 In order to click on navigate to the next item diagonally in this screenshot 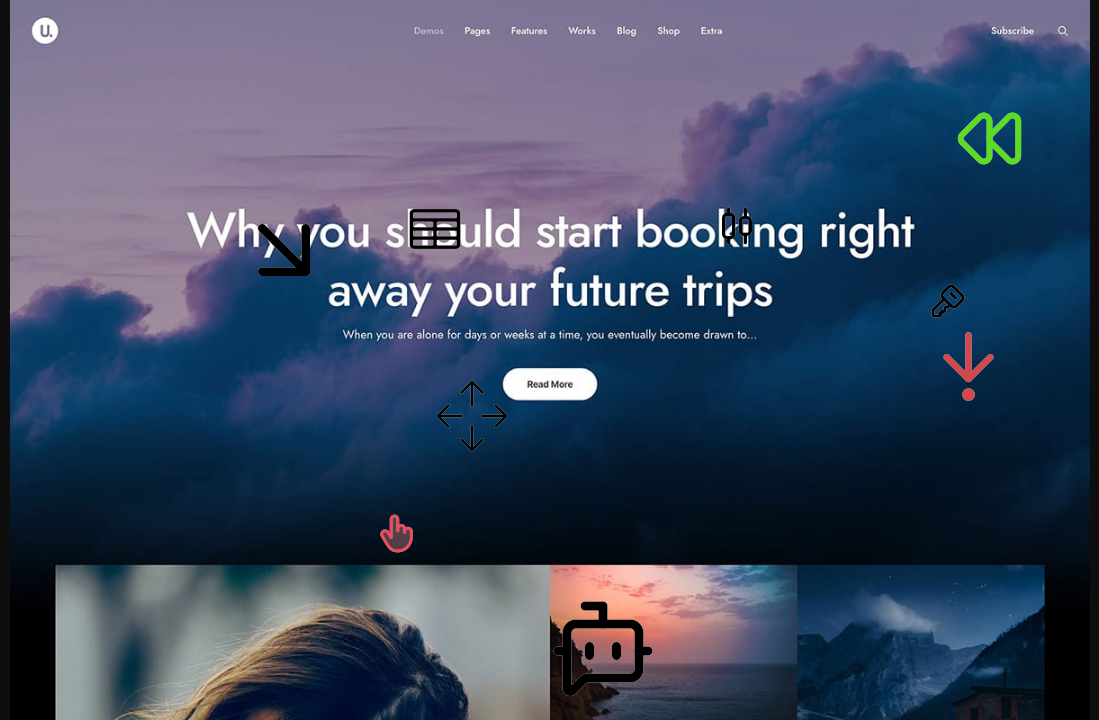, I will do `click(284, 250)`.